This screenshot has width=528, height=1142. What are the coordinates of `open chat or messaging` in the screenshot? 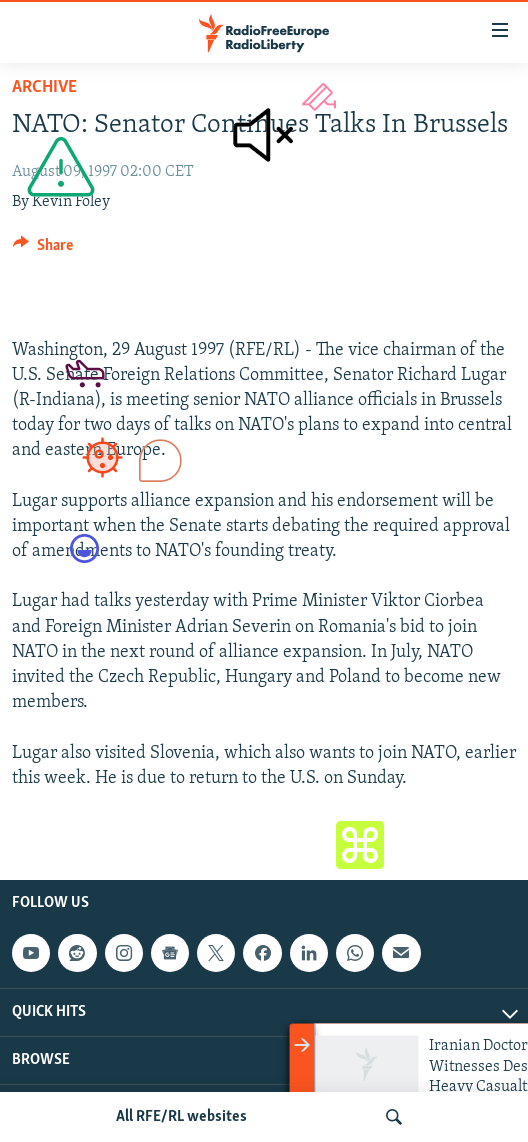 It's located at (159, 461).